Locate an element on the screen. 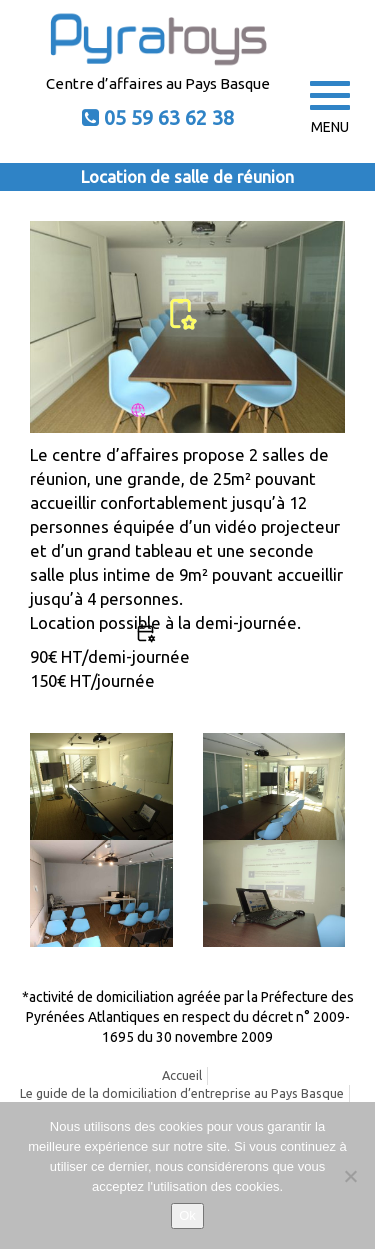 This screenshot has height=1249, width=375. access calendar settings is located at coordinates (145, 632).